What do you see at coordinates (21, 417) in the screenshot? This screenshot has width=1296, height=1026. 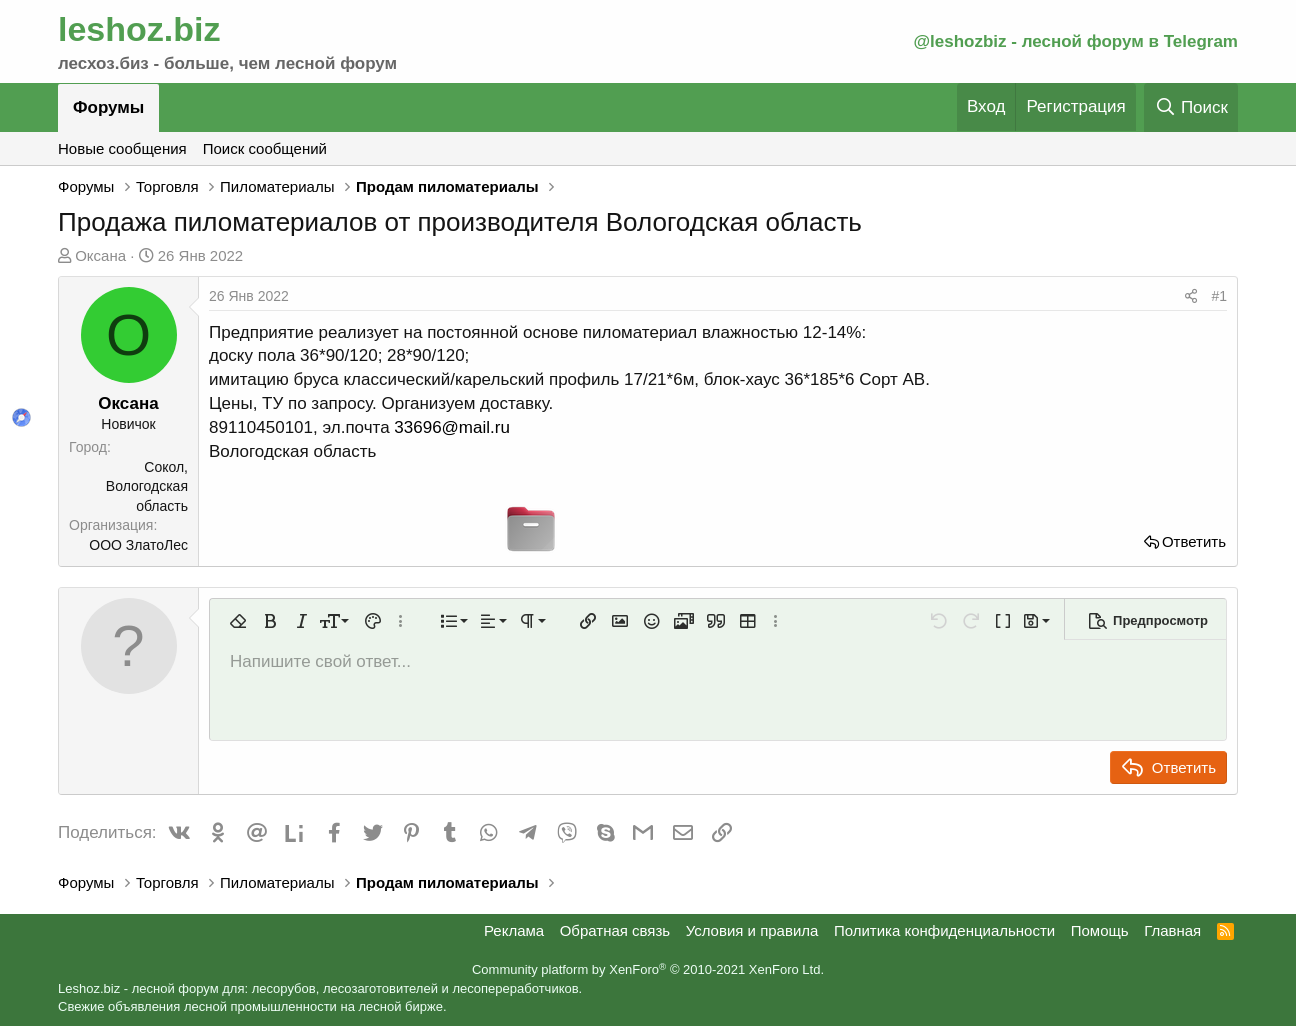 I see `open the epiphany web browser` at bounding box center [21, 417].